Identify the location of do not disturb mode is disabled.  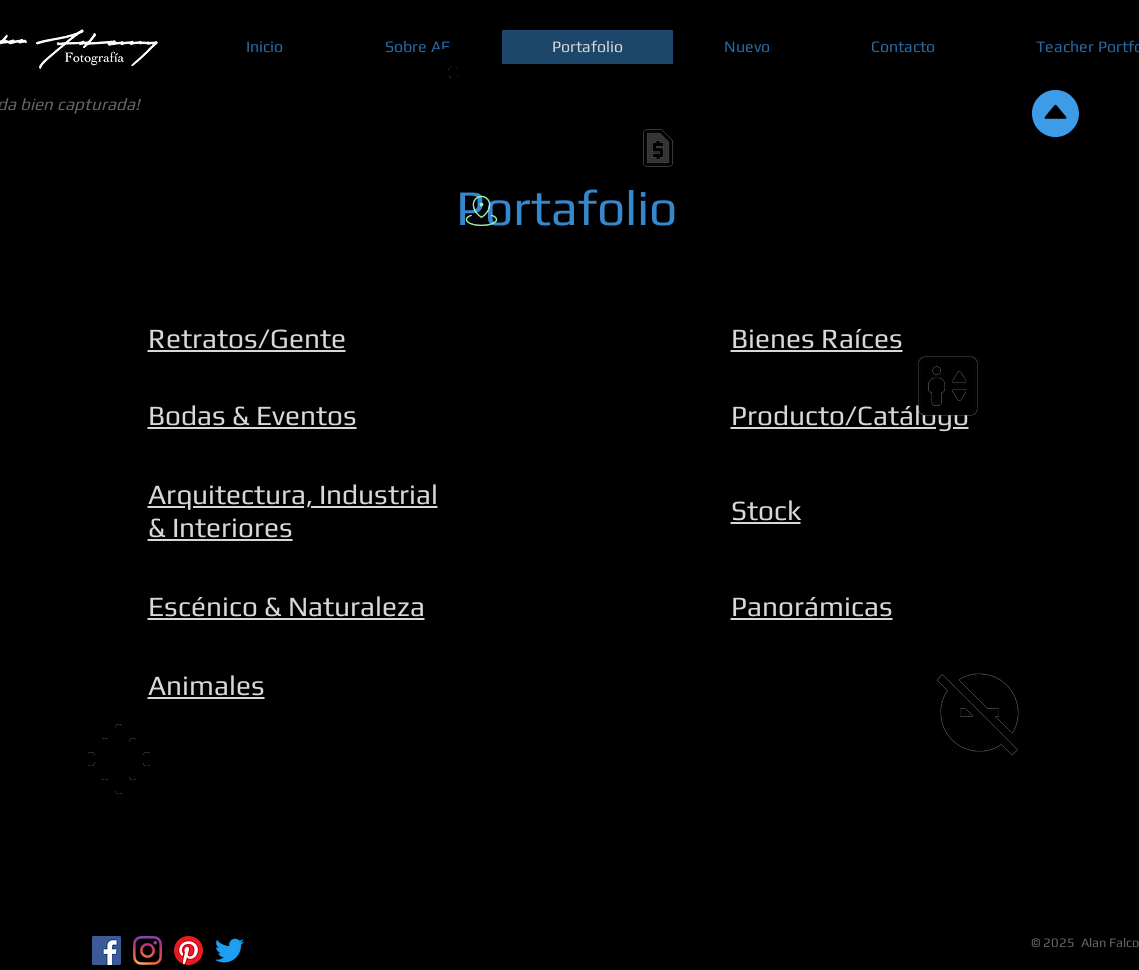
(979, 712).